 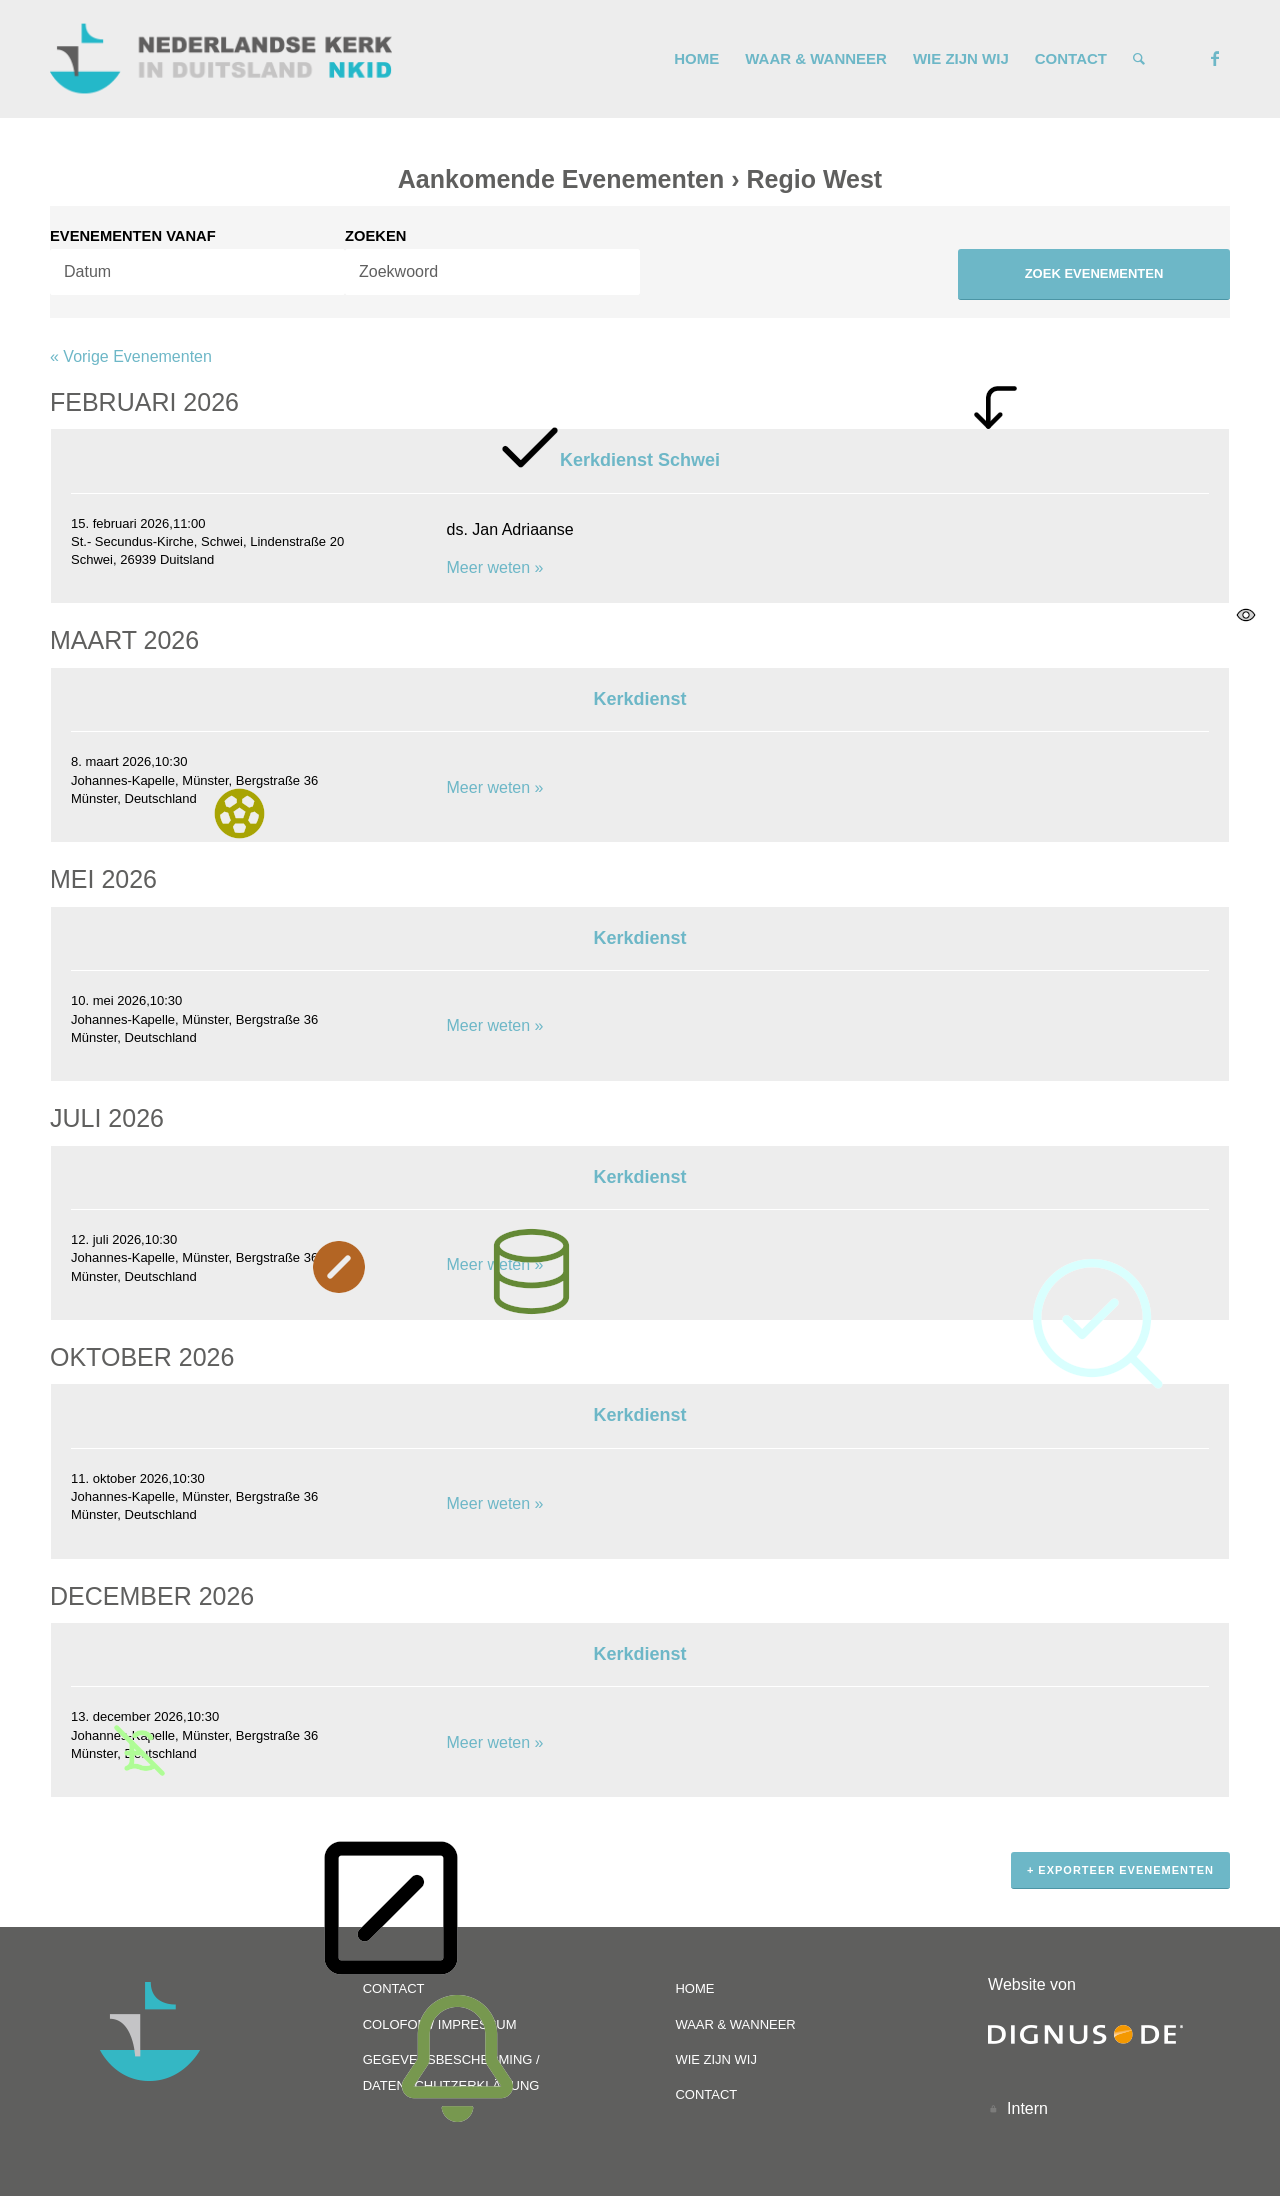 I want to click on access sports or soccer-related content, so click(x=239, y=813).